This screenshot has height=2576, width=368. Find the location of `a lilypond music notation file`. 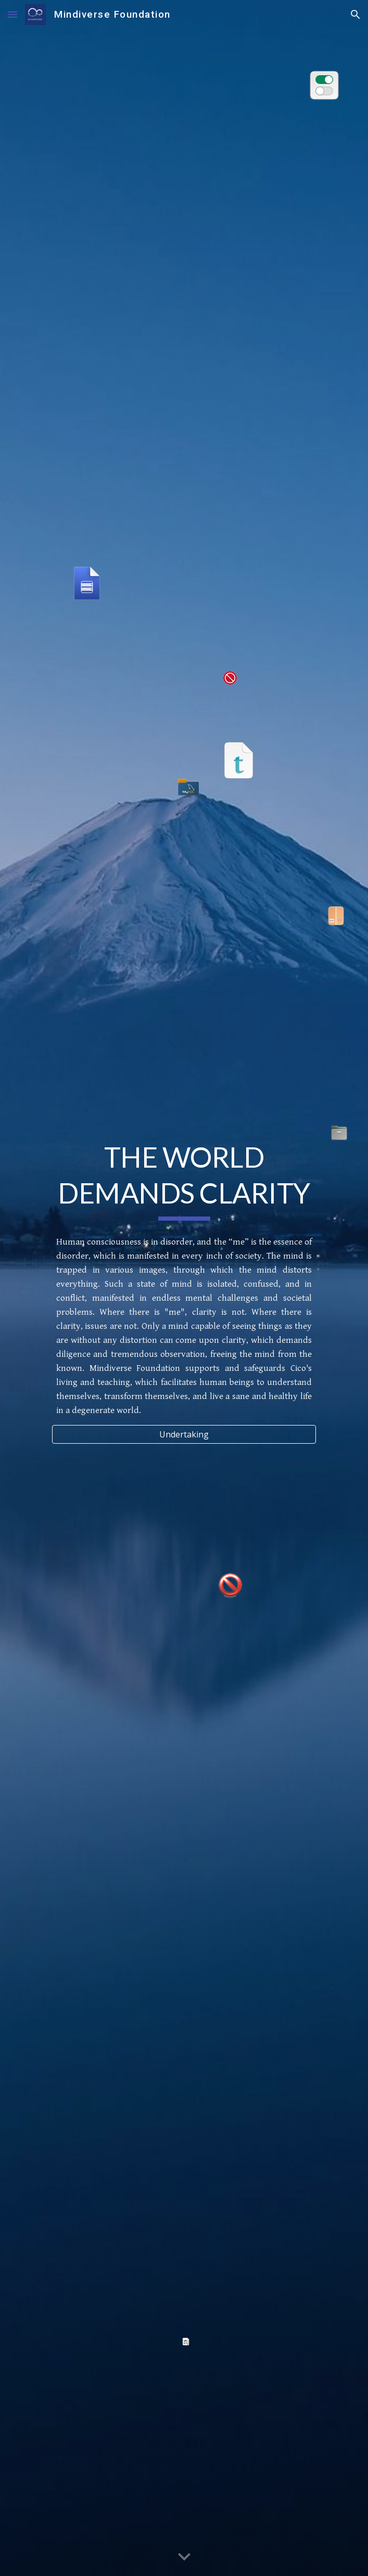

a lilypond music notation file is located at coordinates (186, 2342).